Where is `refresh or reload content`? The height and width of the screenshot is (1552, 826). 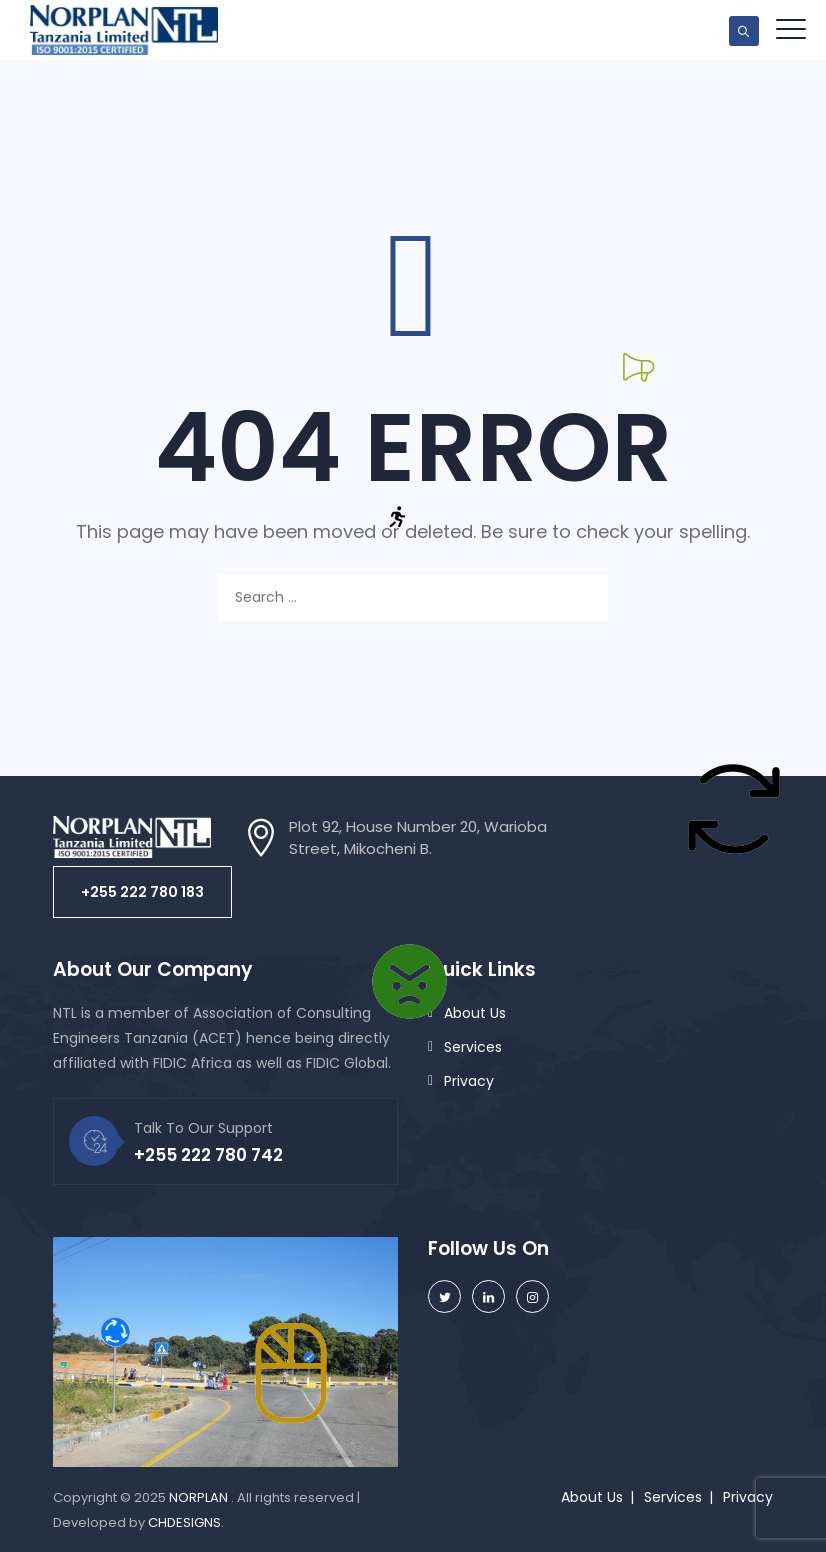 refresh or reload content is located at coordinates (734, 809).